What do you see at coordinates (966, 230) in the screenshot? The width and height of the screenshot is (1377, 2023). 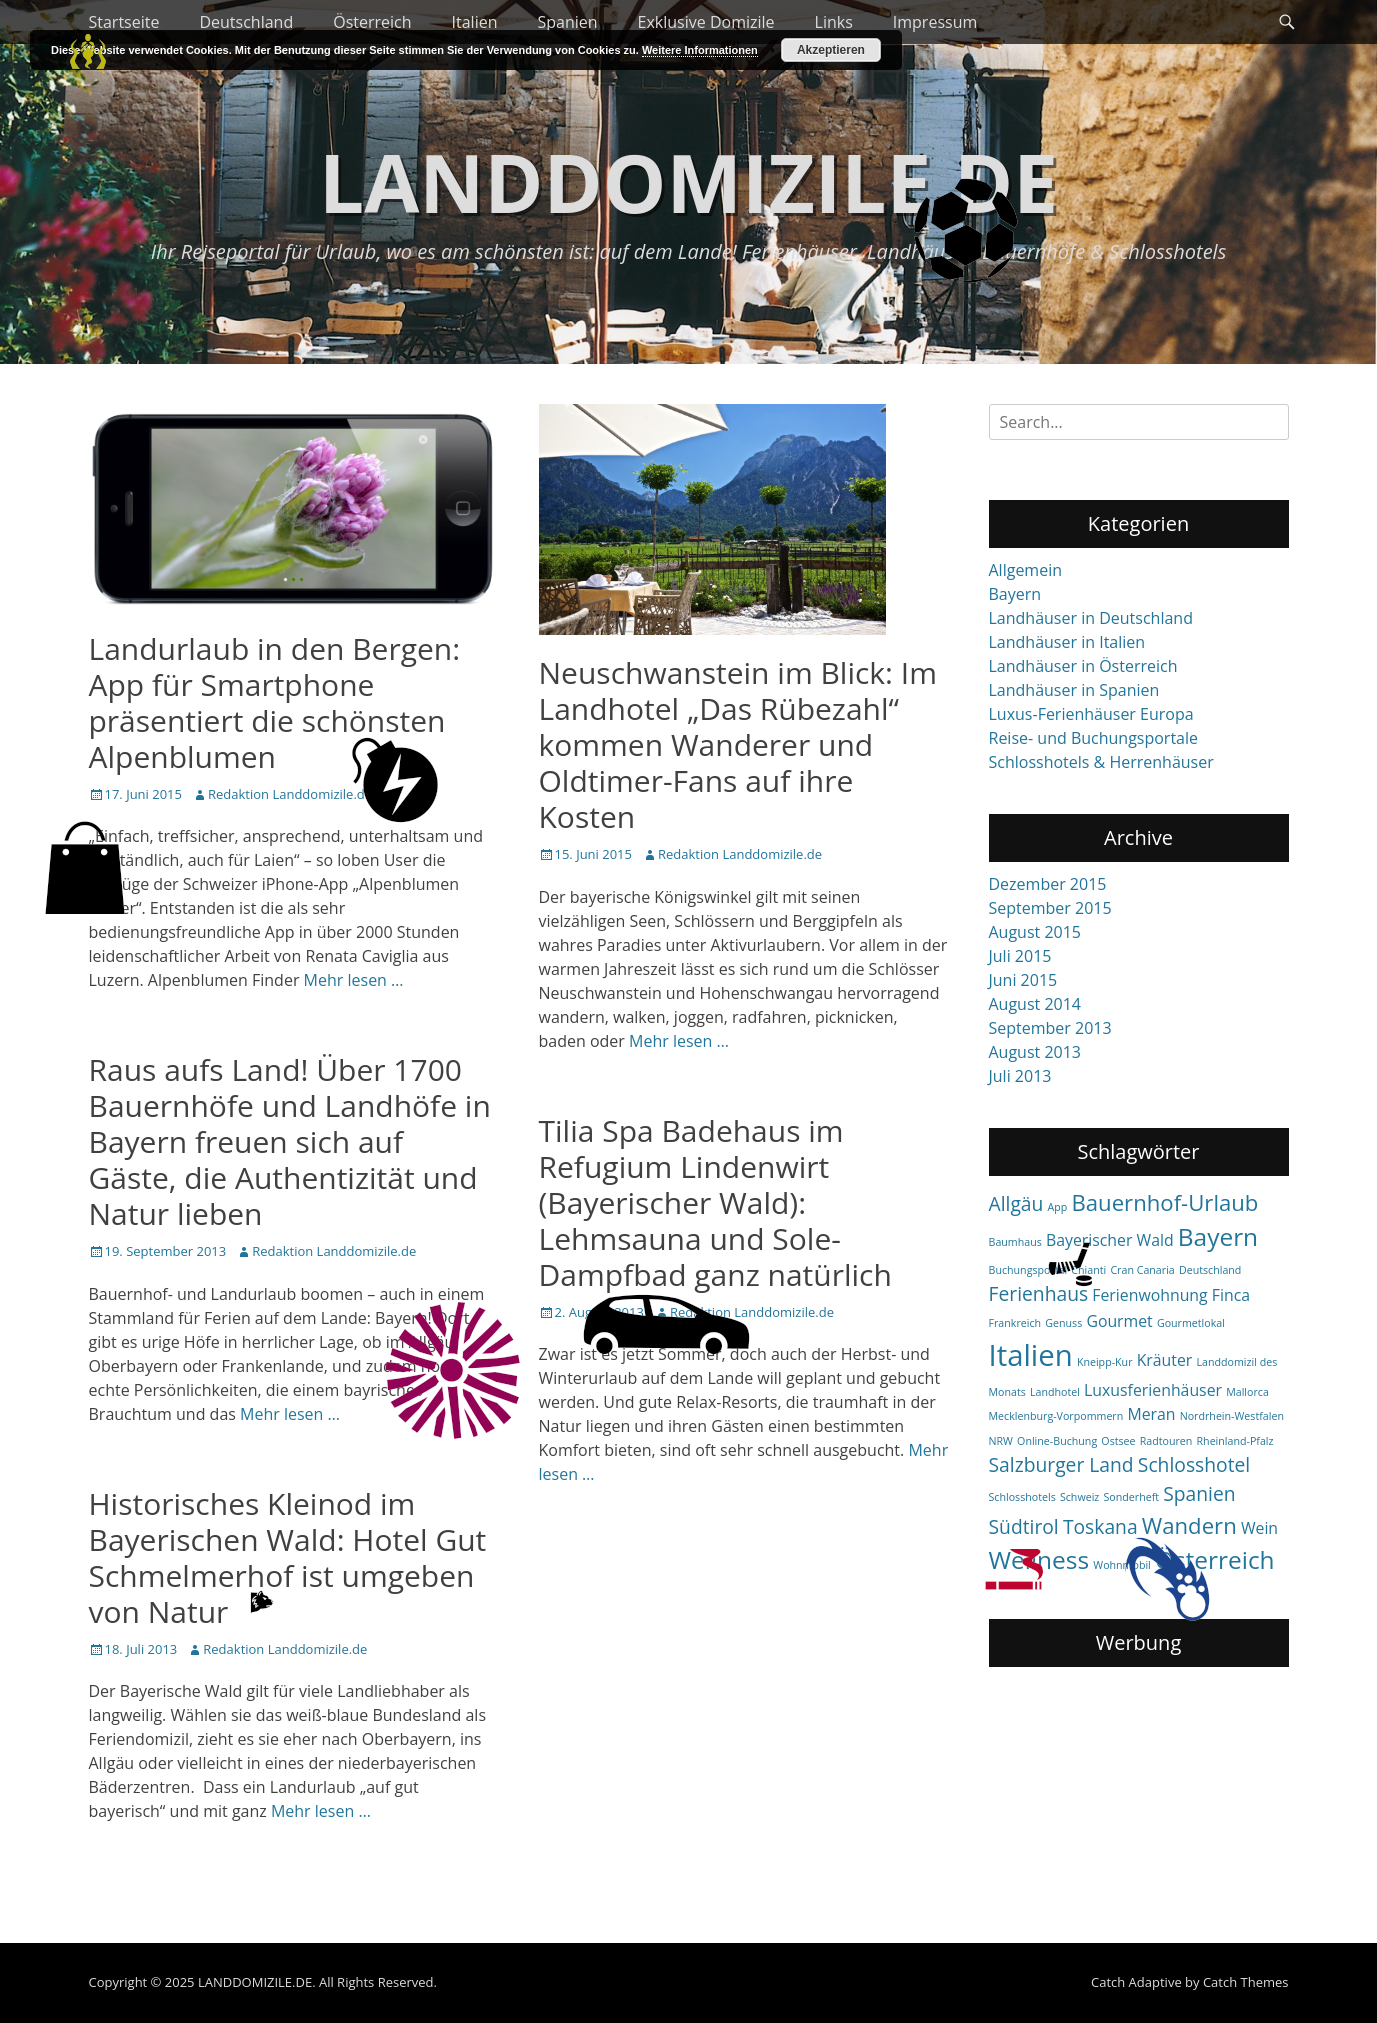 I see `access soccer or football games` at bounding box center [966, 230].